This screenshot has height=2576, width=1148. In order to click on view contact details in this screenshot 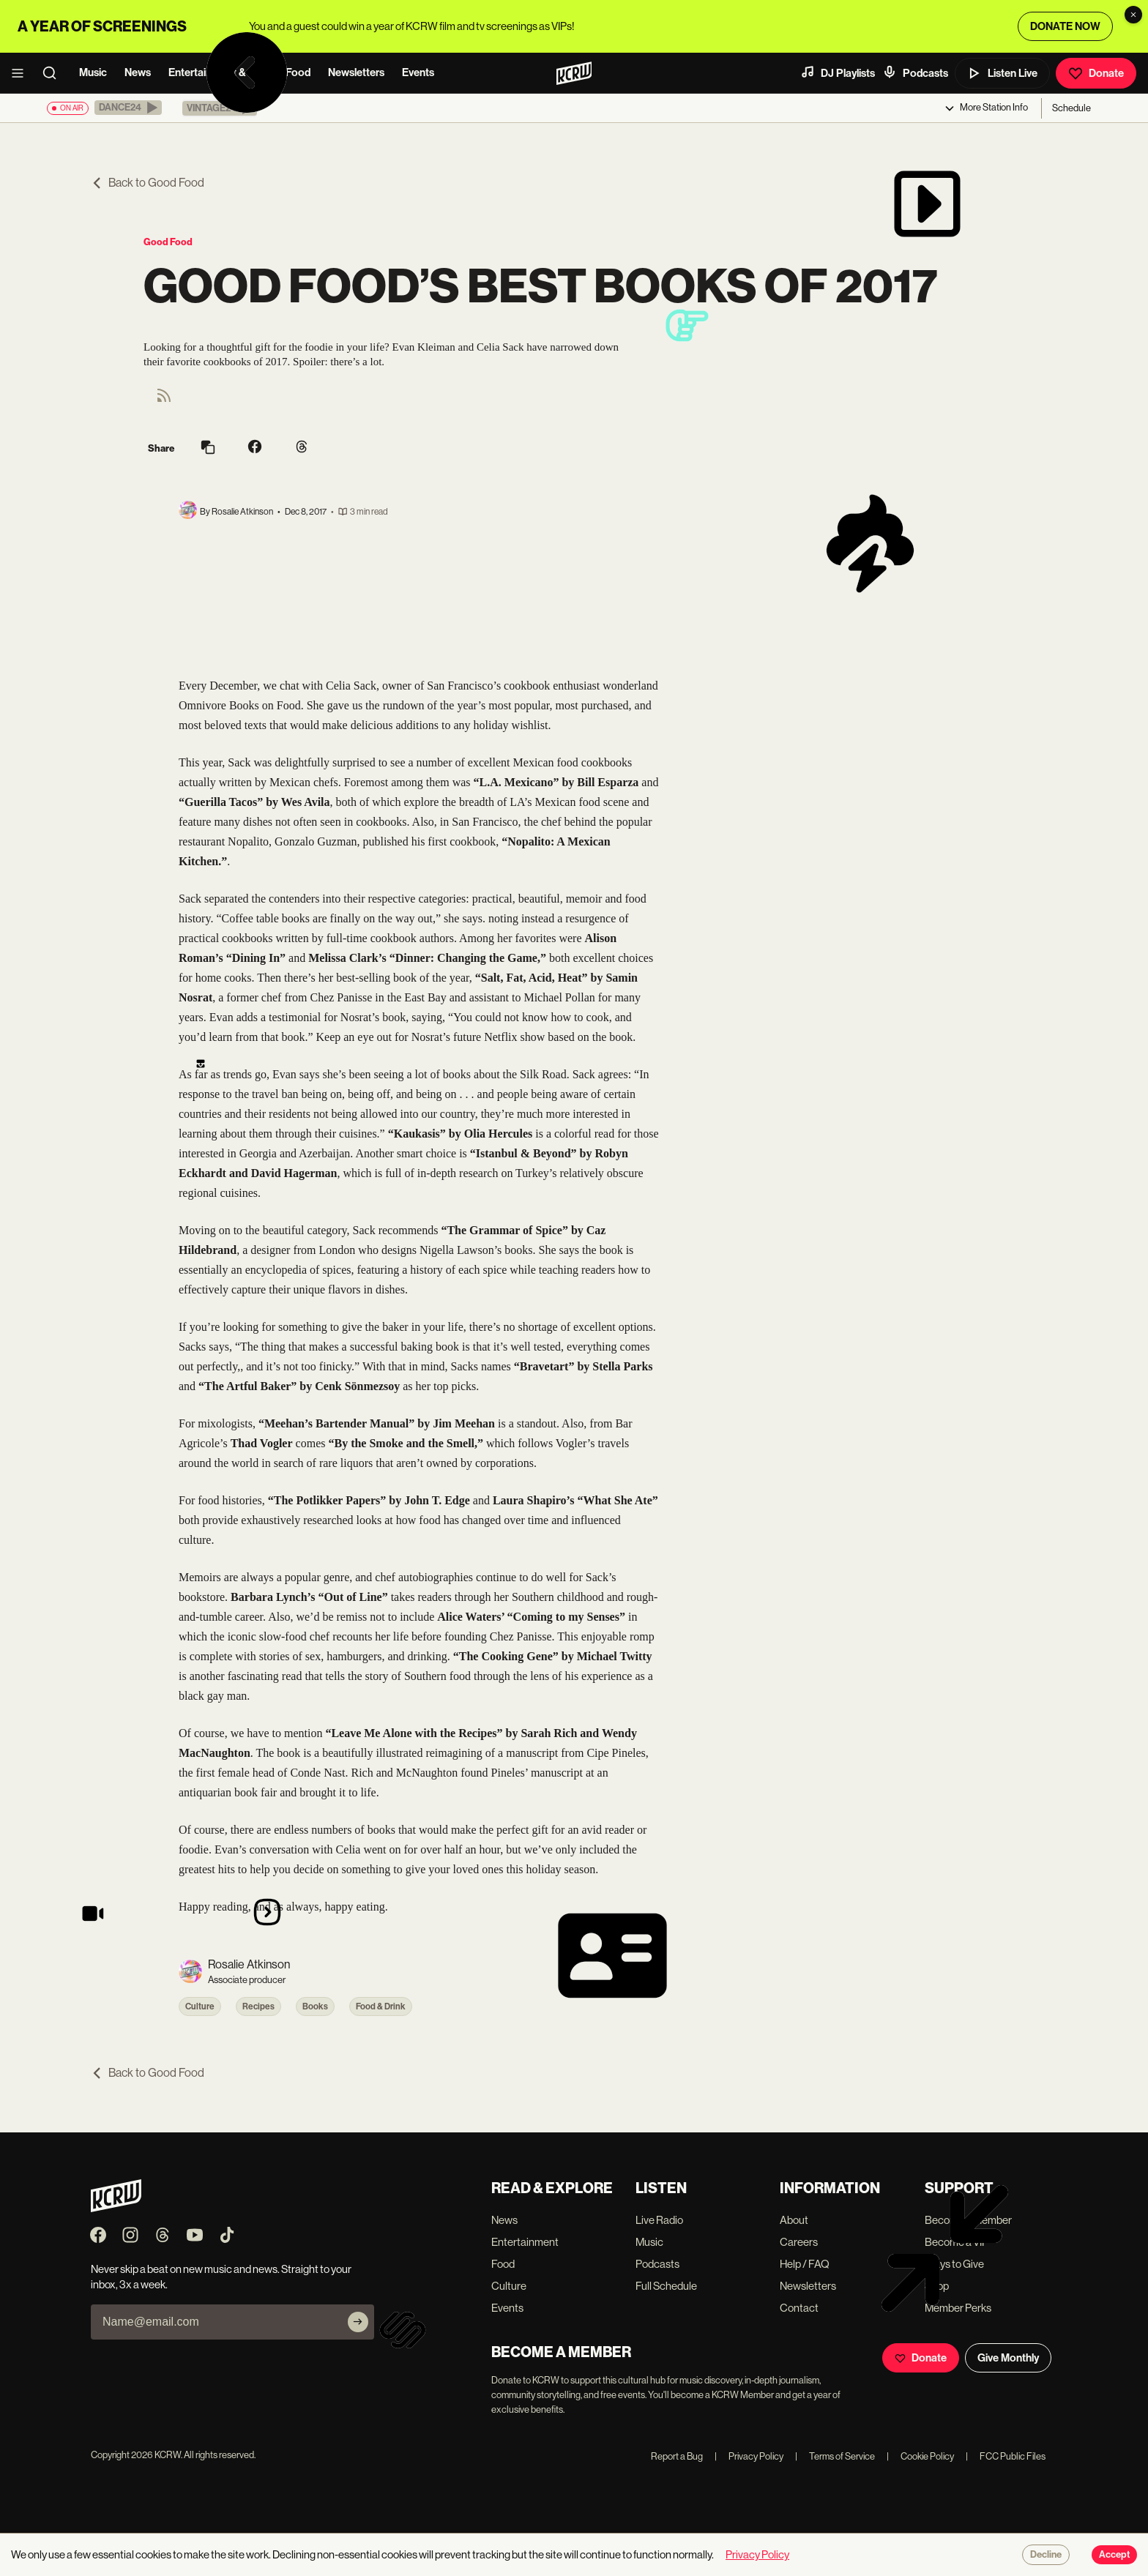, I will do `click(612, 1955)`.